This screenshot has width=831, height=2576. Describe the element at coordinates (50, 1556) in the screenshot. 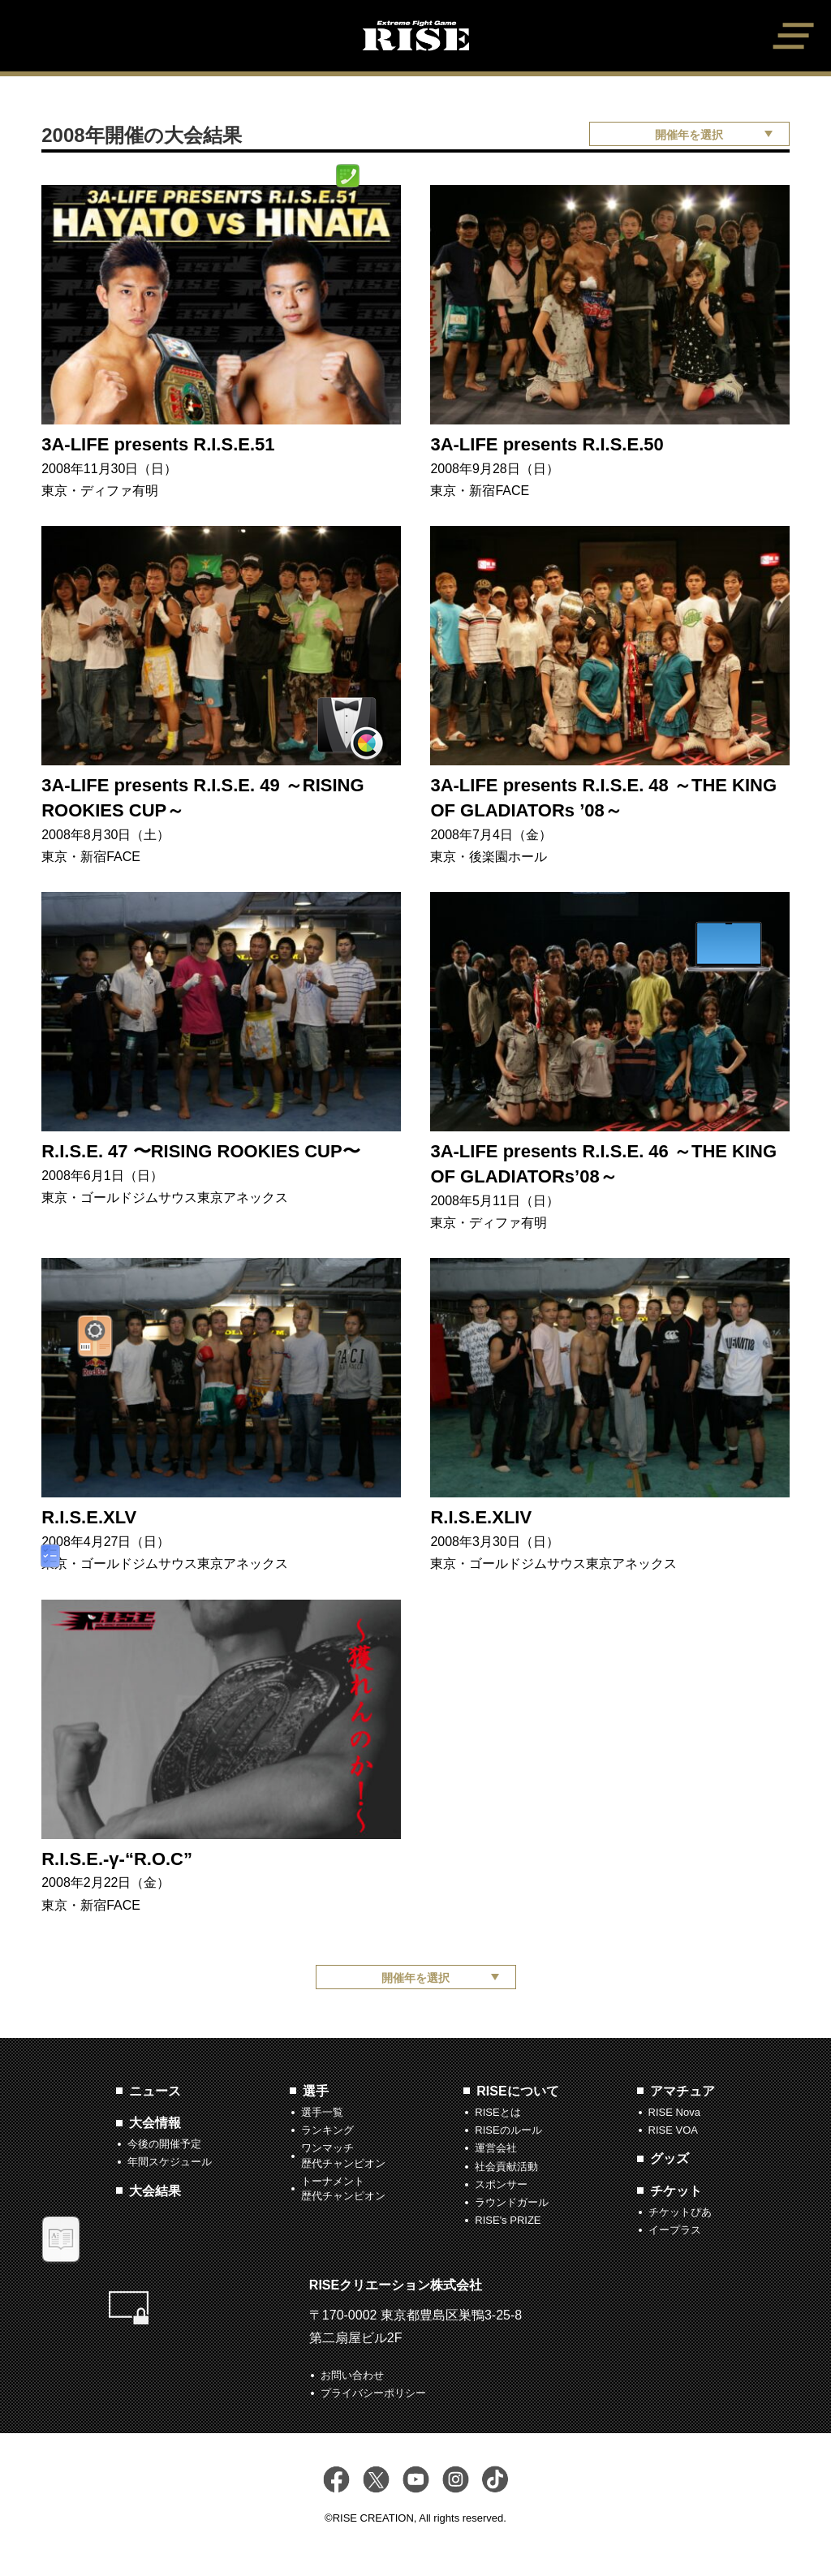

I see `open the to-do list app` at that location.